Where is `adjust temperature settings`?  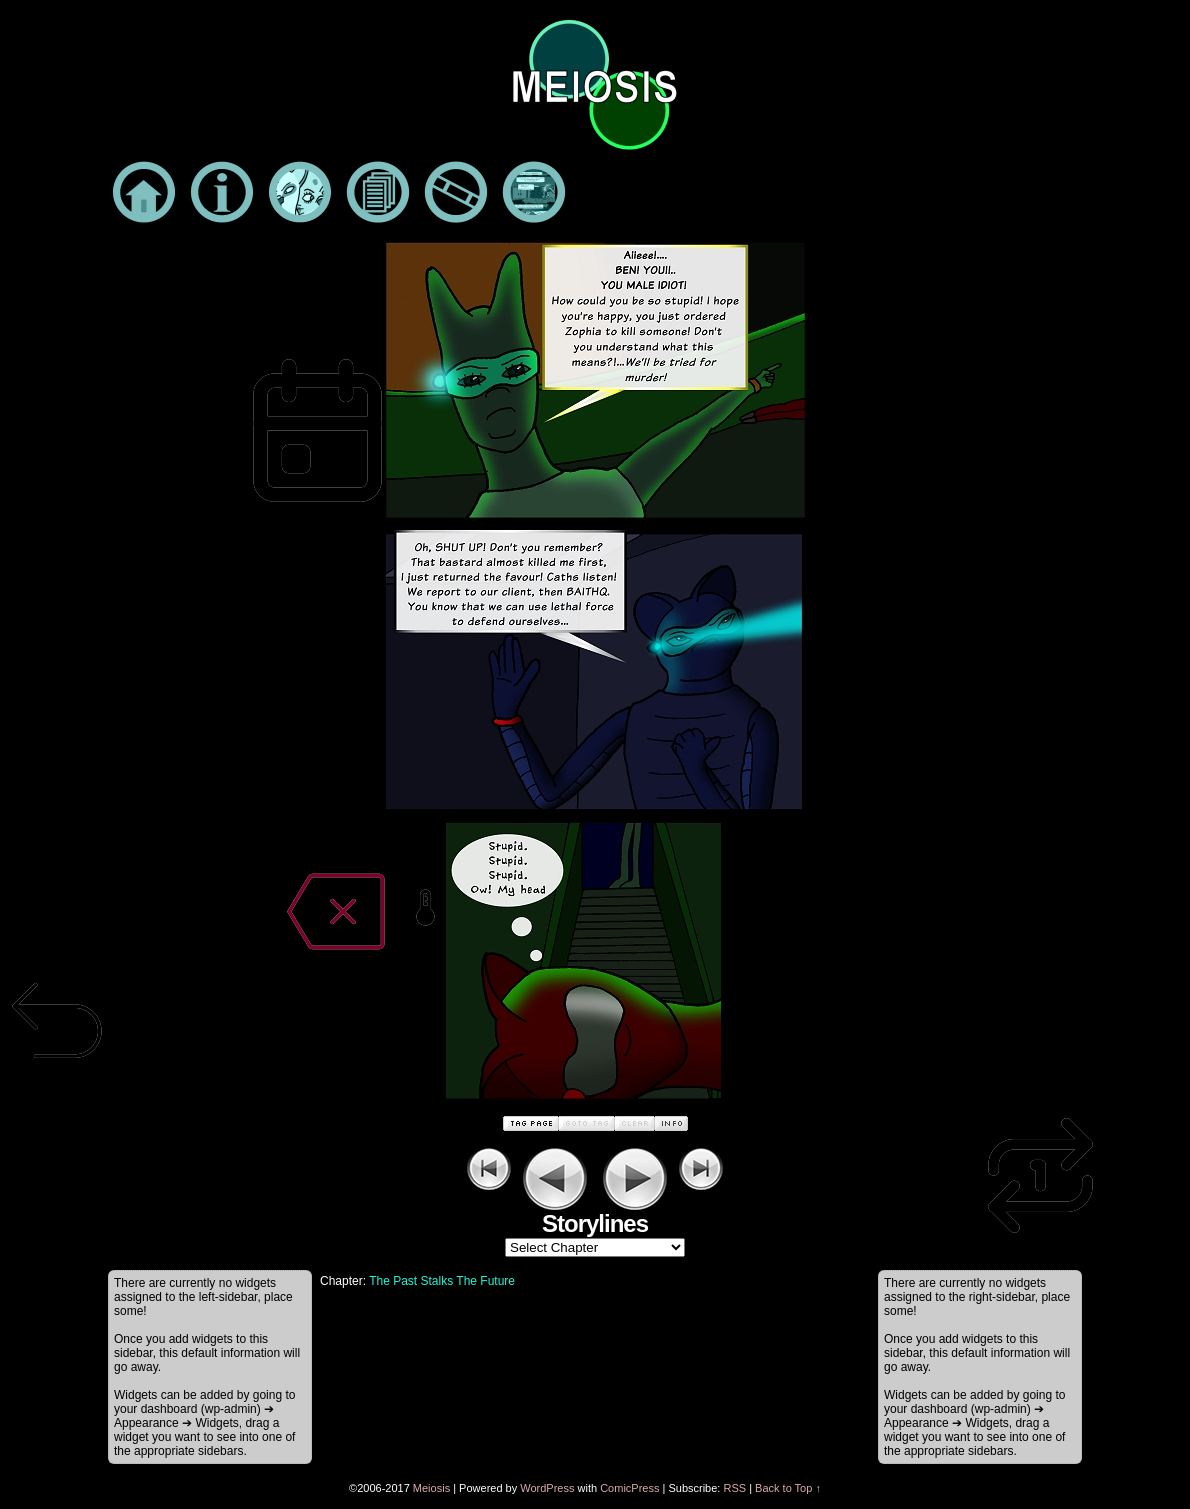 adjust temperature settings is located at coordinates (425, 907).